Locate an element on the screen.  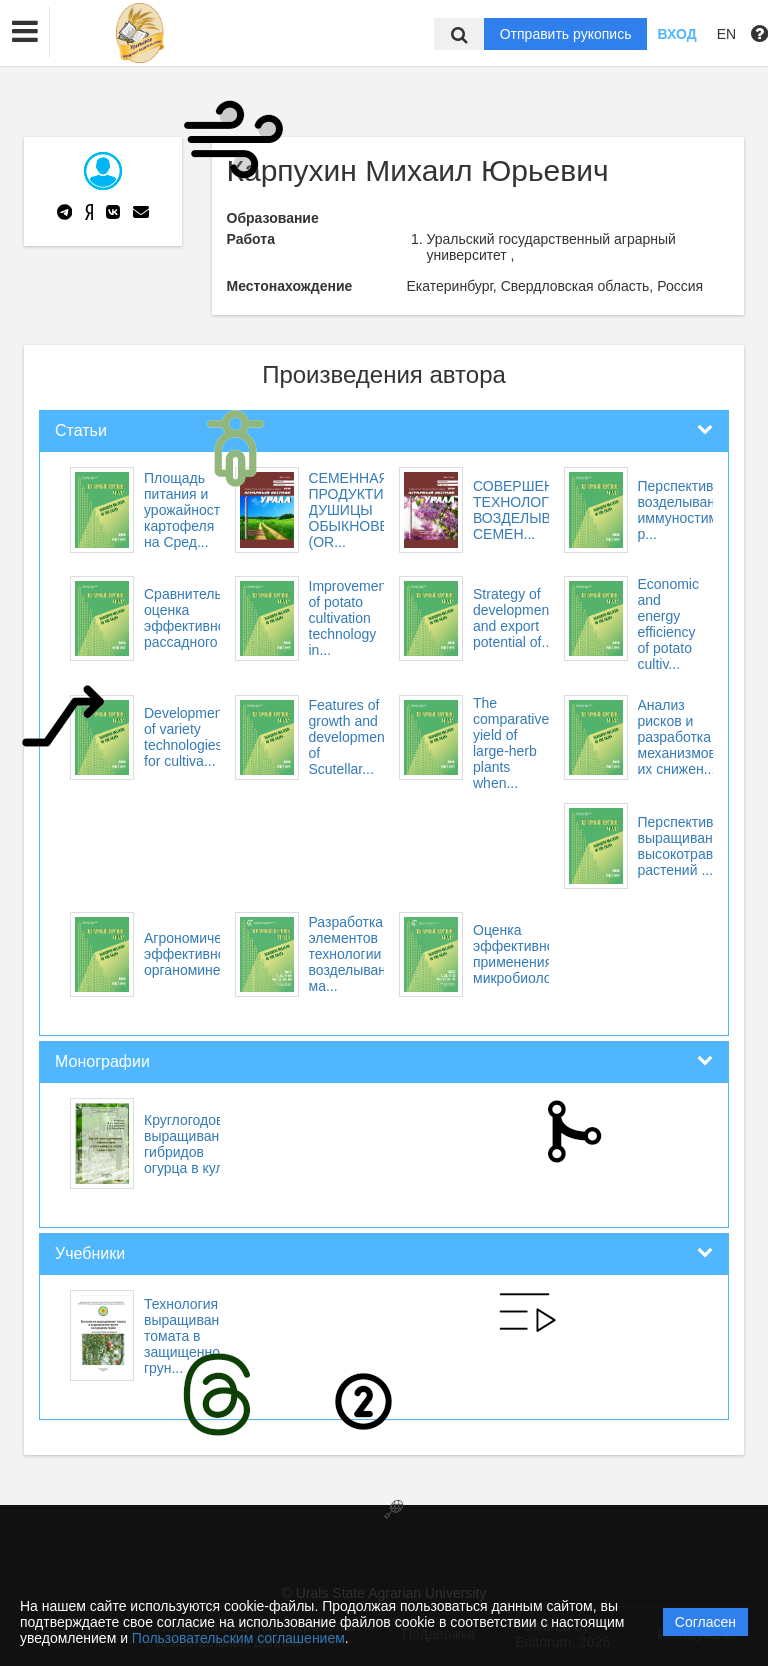
open the Threads app is located at coordinates (218, 1394).